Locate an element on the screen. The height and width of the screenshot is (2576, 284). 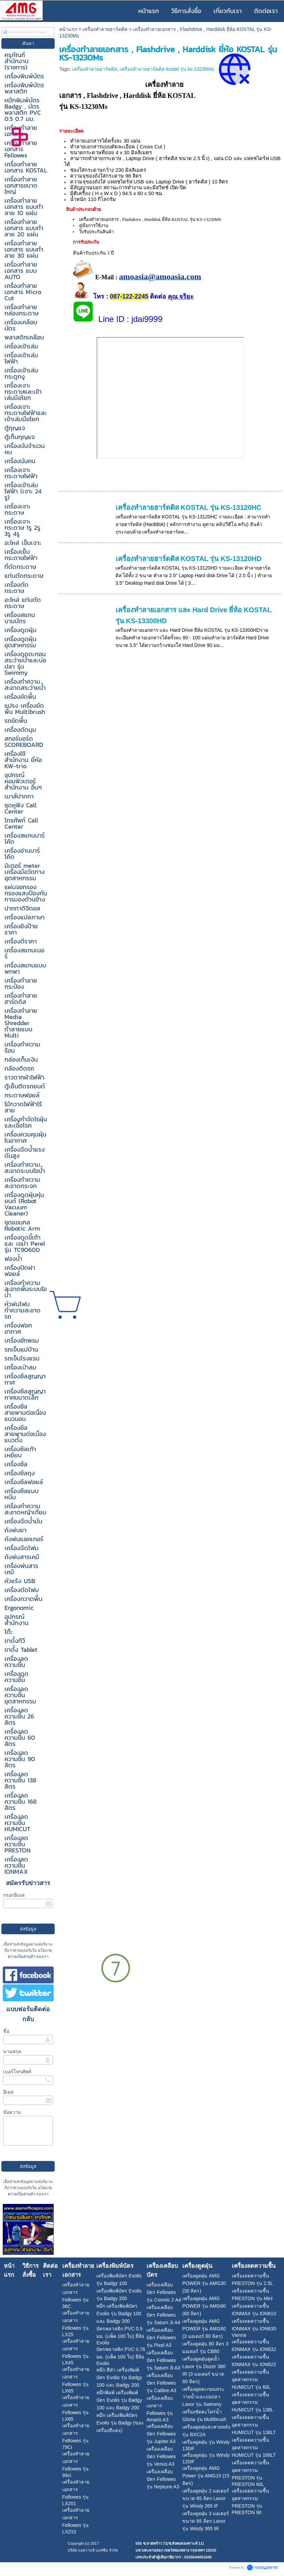
view your shopping cart is located at coordinates (66, 1305).